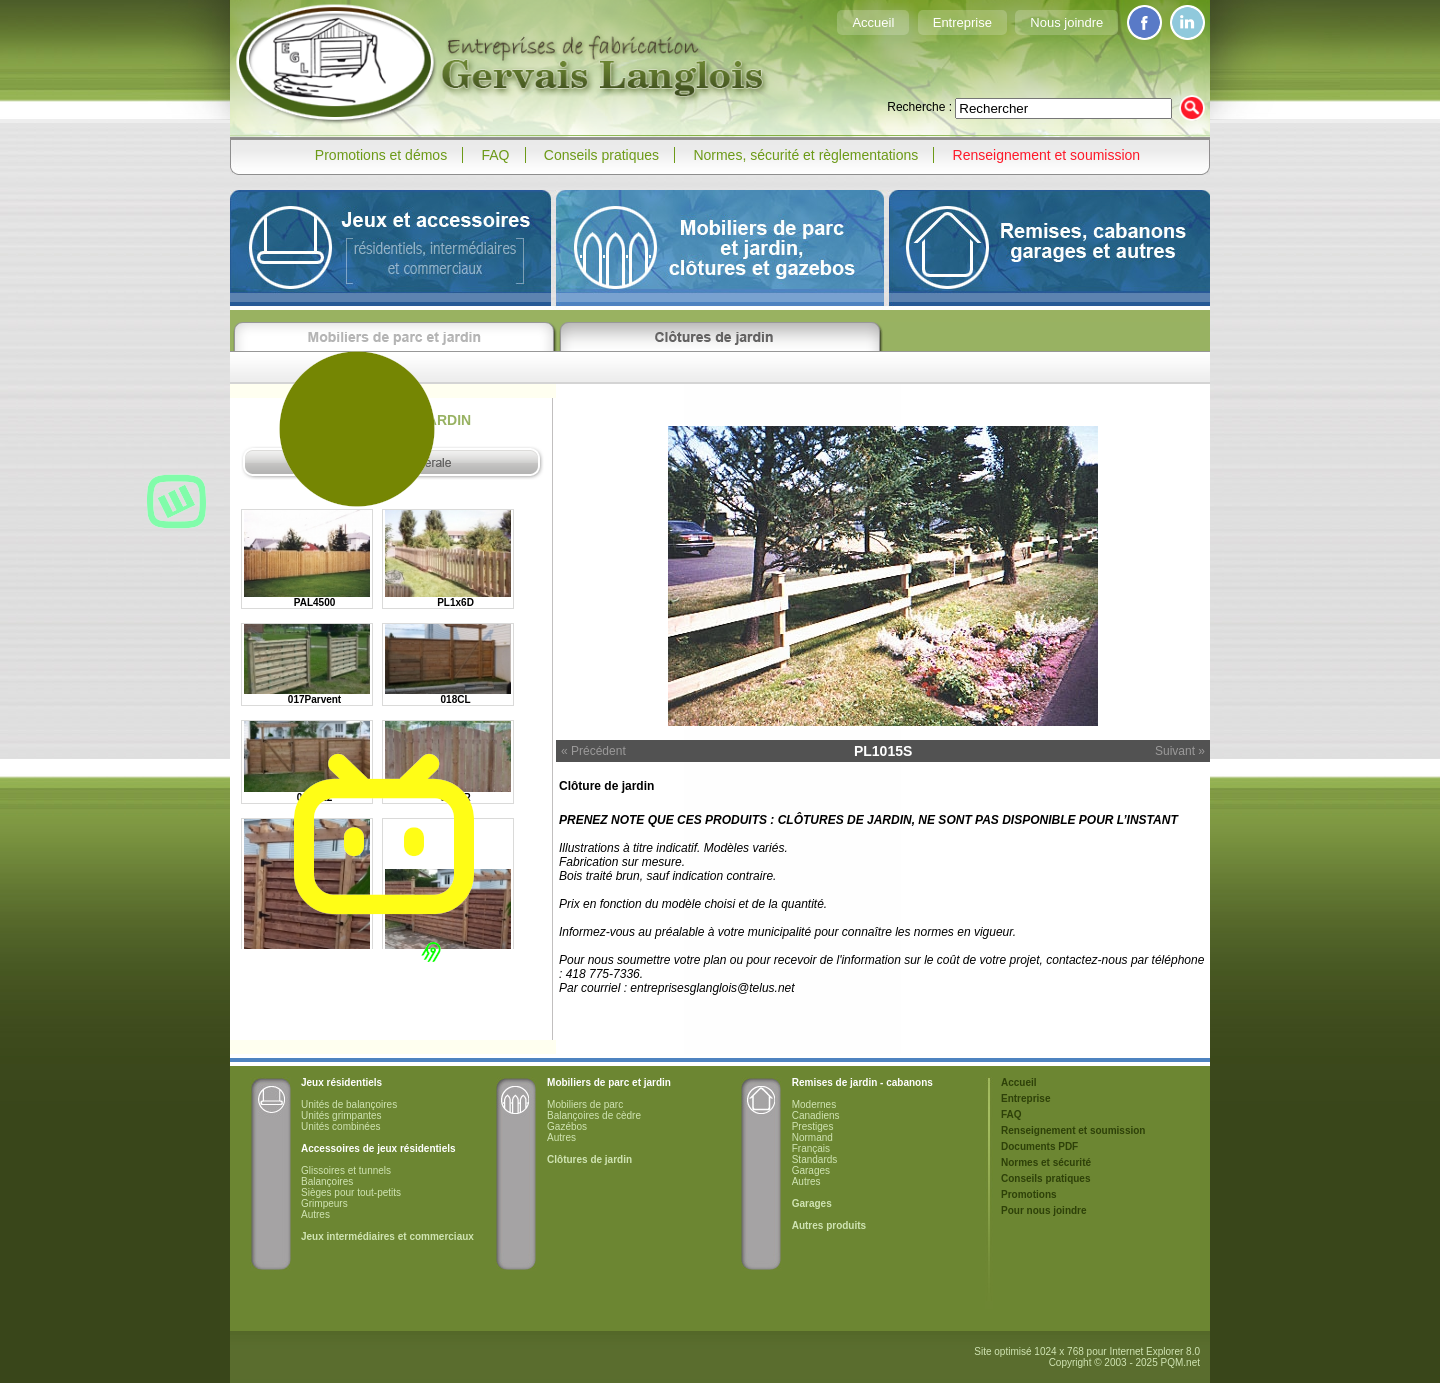  What do you see at coordinates (431, 952) in the screenshot?
I see `airbyte logo - a data integration platform` at bounding box center [431, 952].